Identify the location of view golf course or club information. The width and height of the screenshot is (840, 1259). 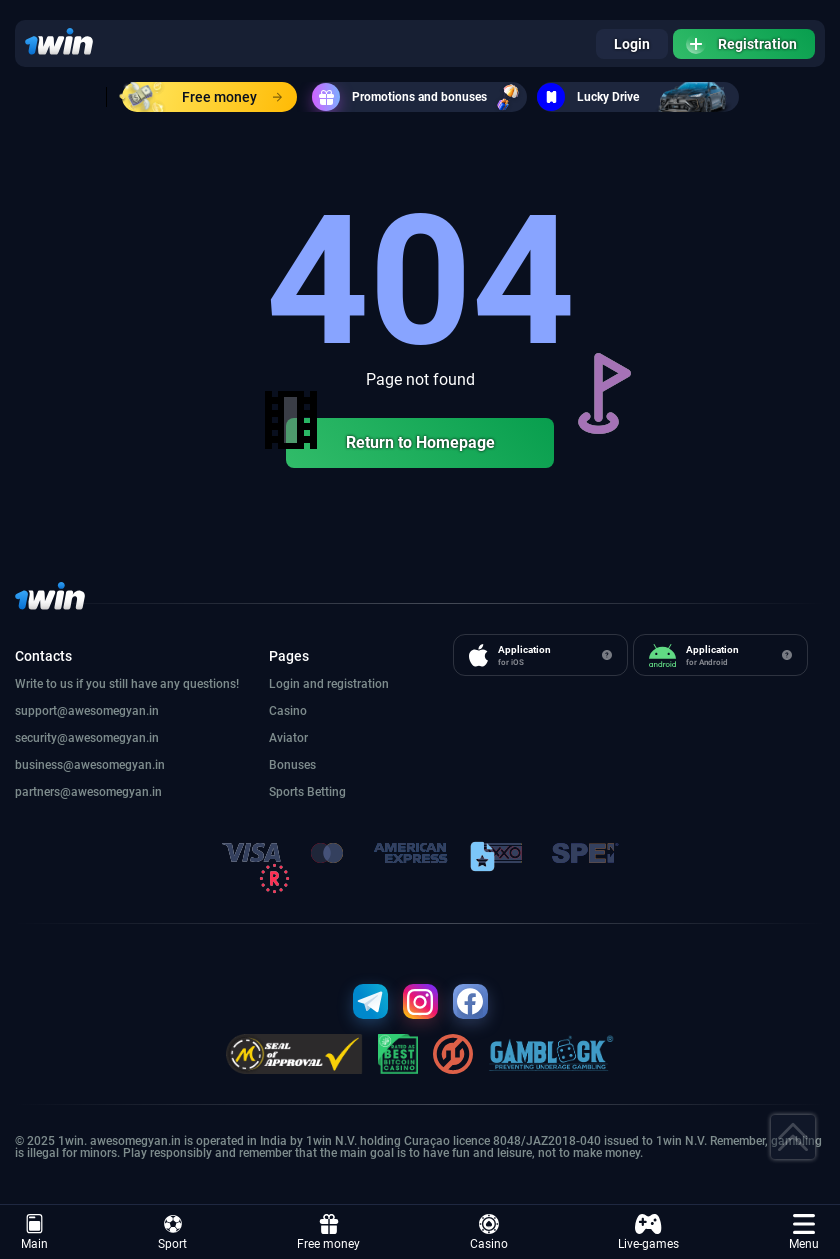
(598, 393).